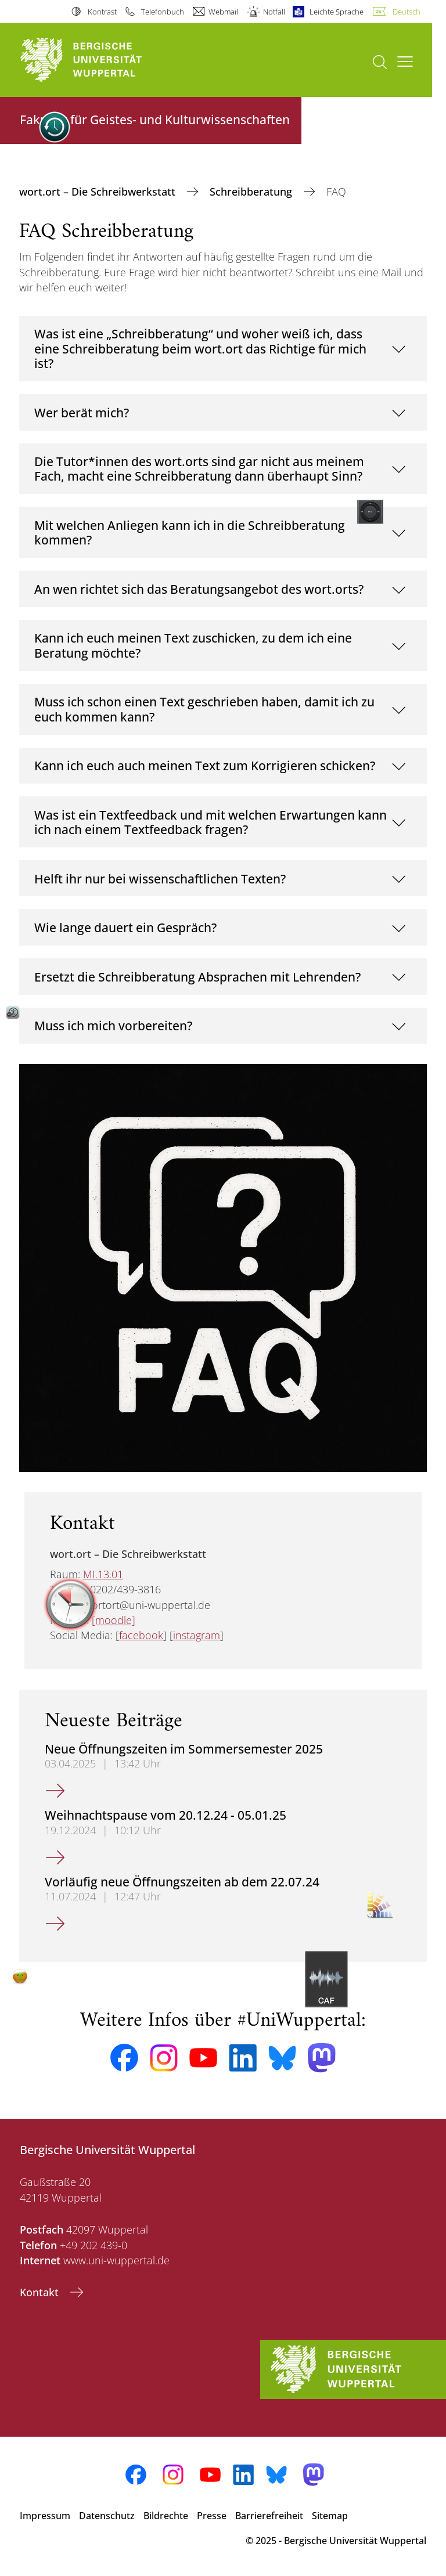  What do you see at coordinates (55, 127) in the screenshot?
I see `open time machine backup settings` at bounding box center [55, 127].